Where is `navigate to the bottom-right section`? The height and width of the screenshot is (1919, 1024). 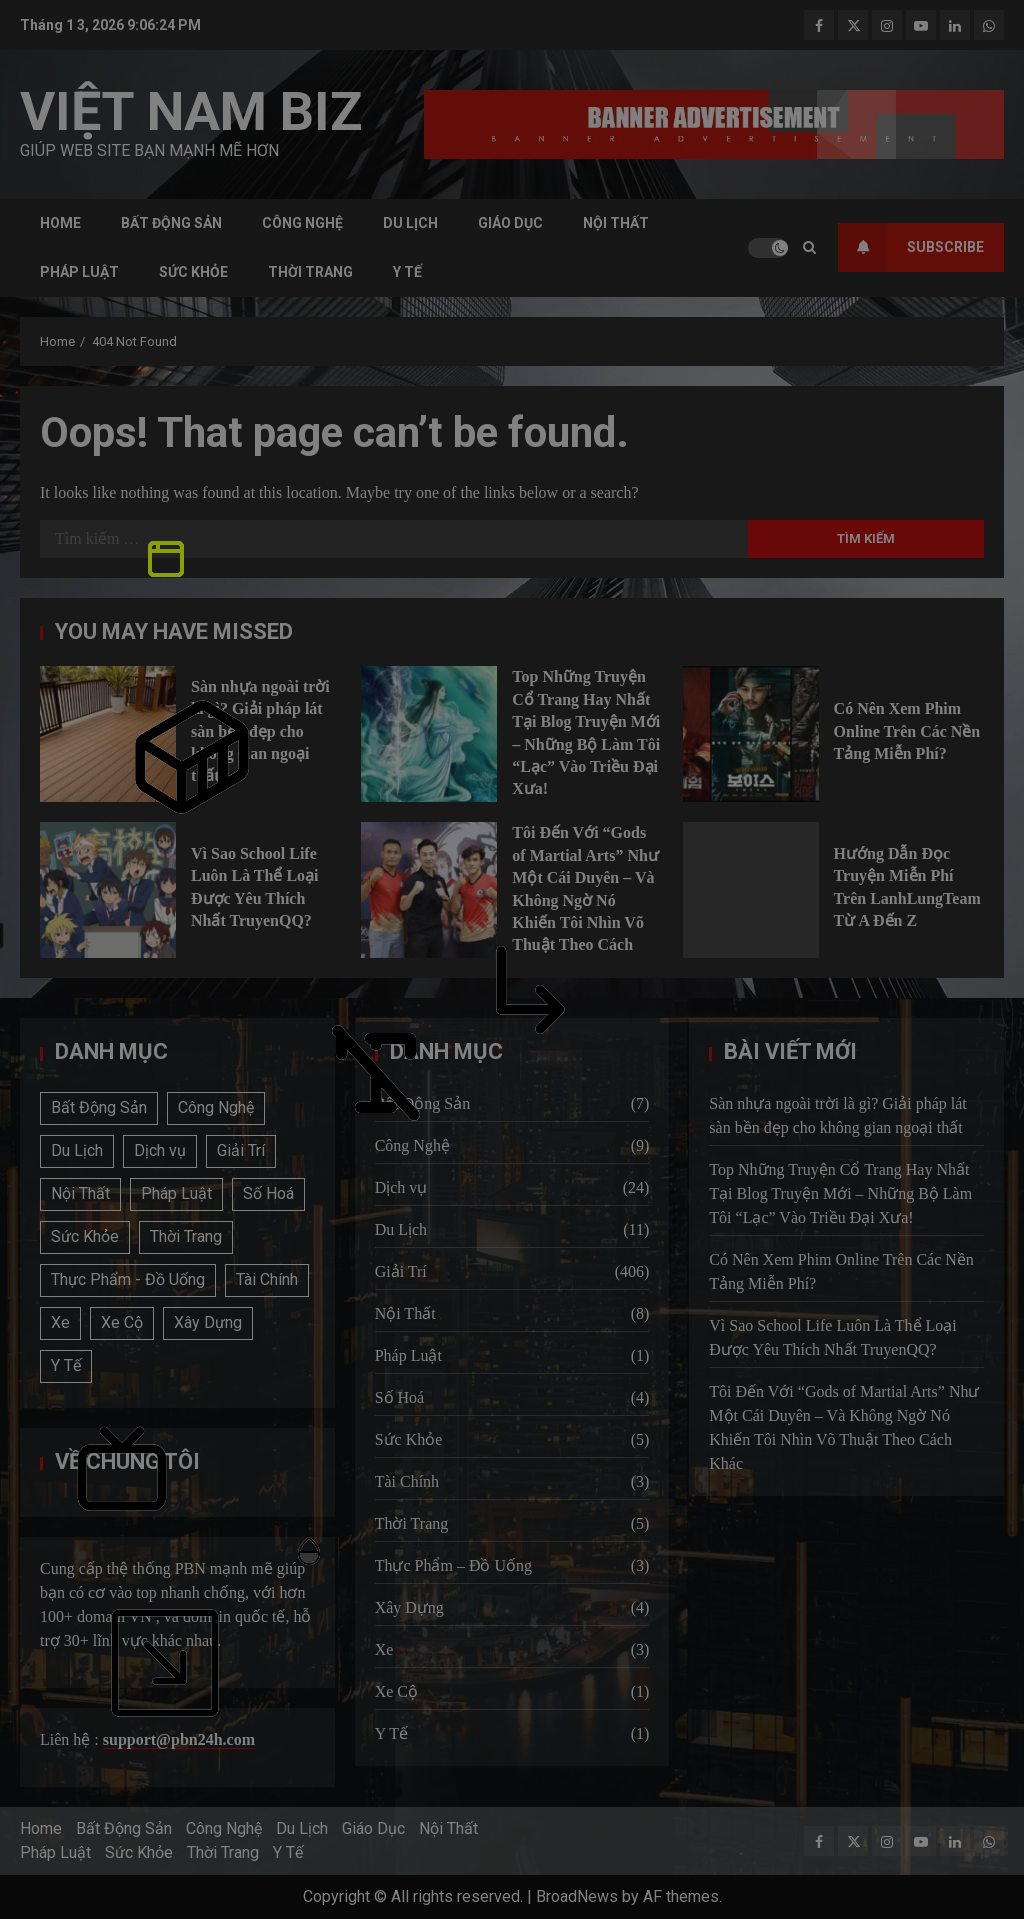 navigate to the bottom-right section is located at coordinates (165, 1663).